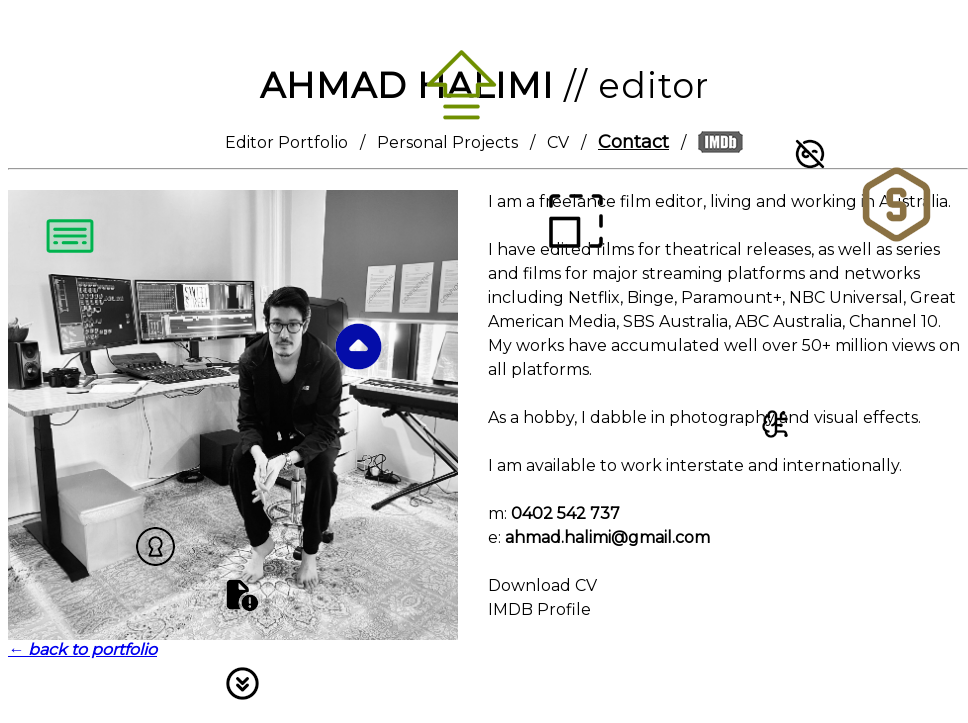 This screenshot has height=723, width=968. I want to click on access AI or machine learning features, so click(776, 424).